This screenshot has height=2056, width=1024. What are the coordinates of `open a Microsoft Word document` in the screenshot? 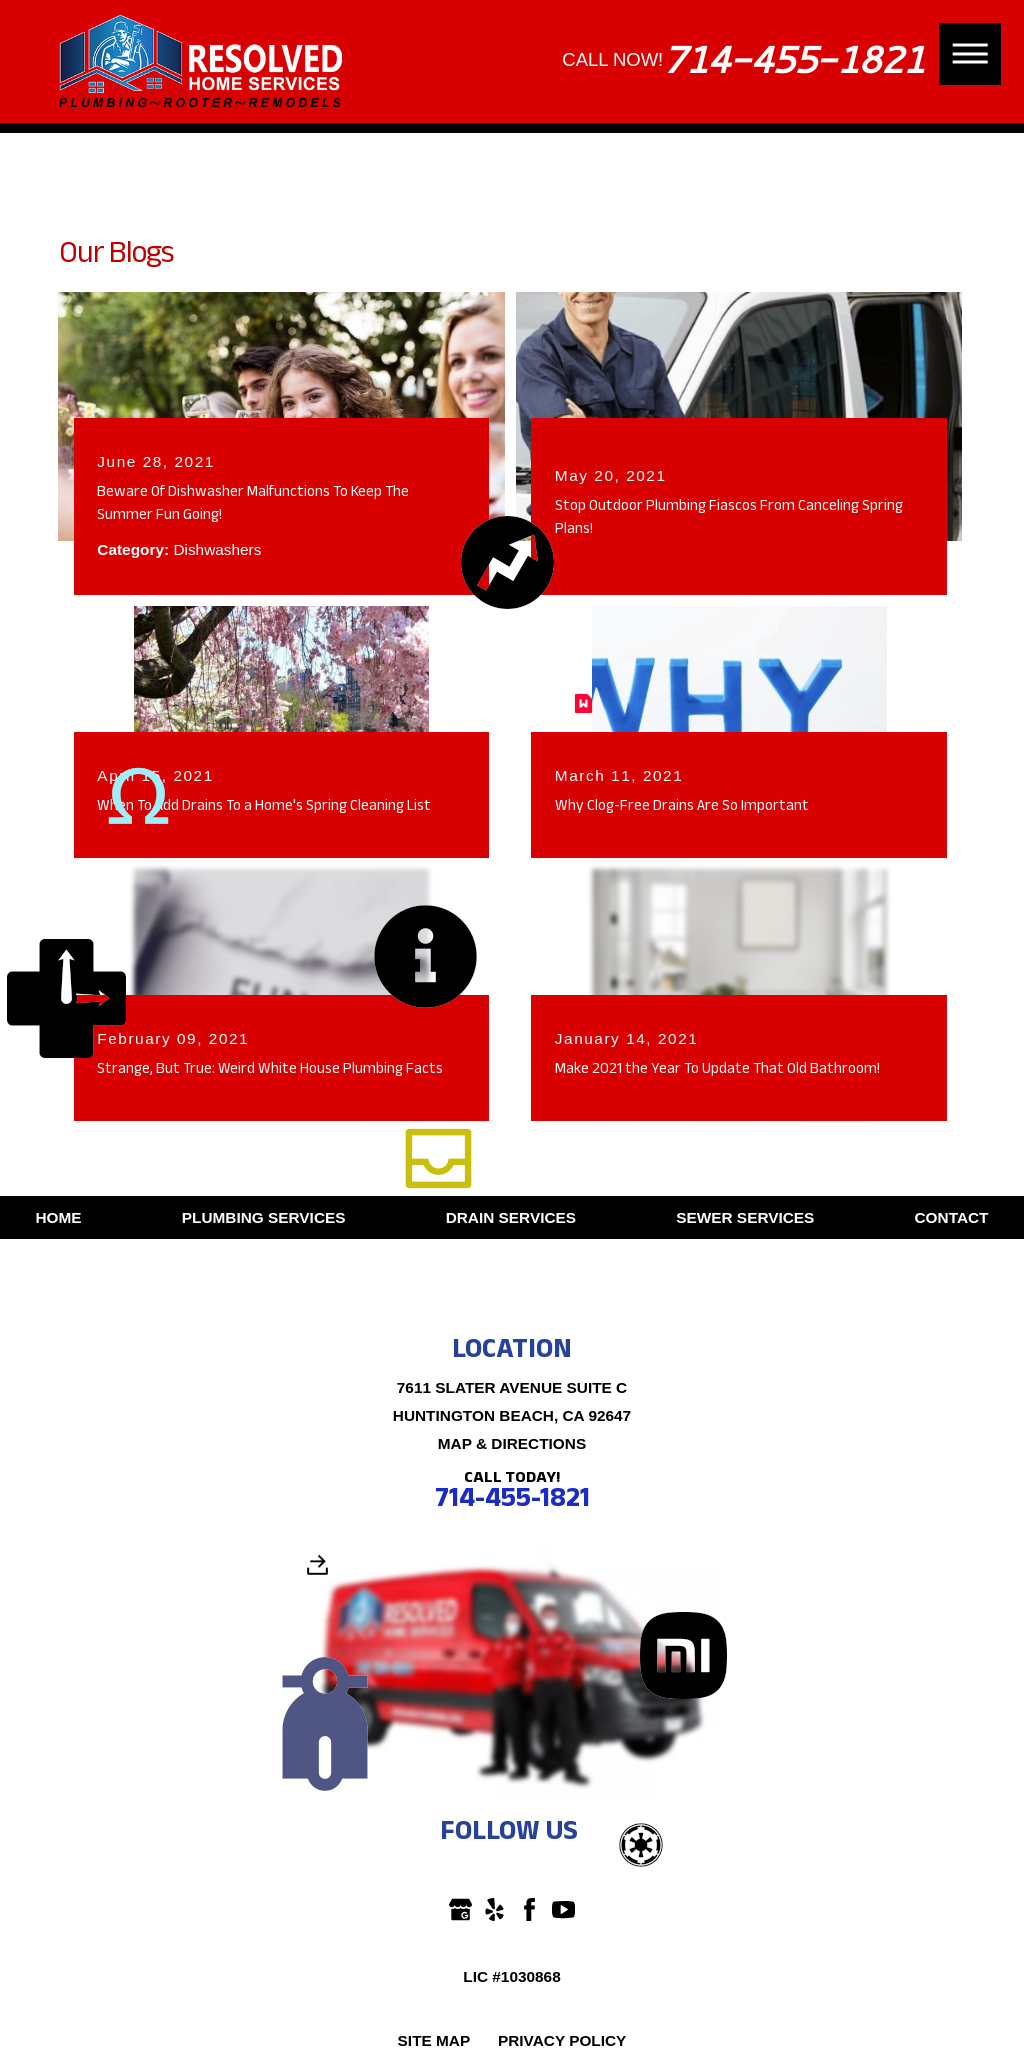 It's located at (583, 703).